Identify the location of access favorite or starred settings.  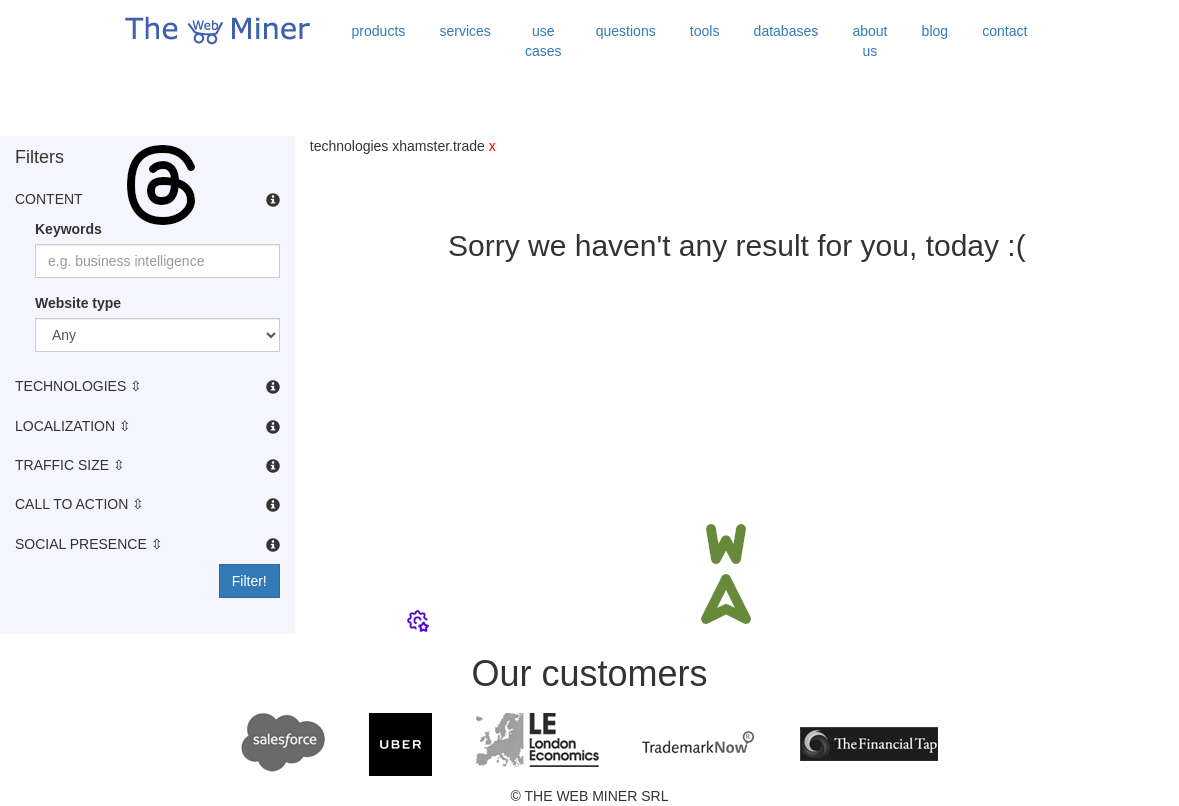
(417, 620).